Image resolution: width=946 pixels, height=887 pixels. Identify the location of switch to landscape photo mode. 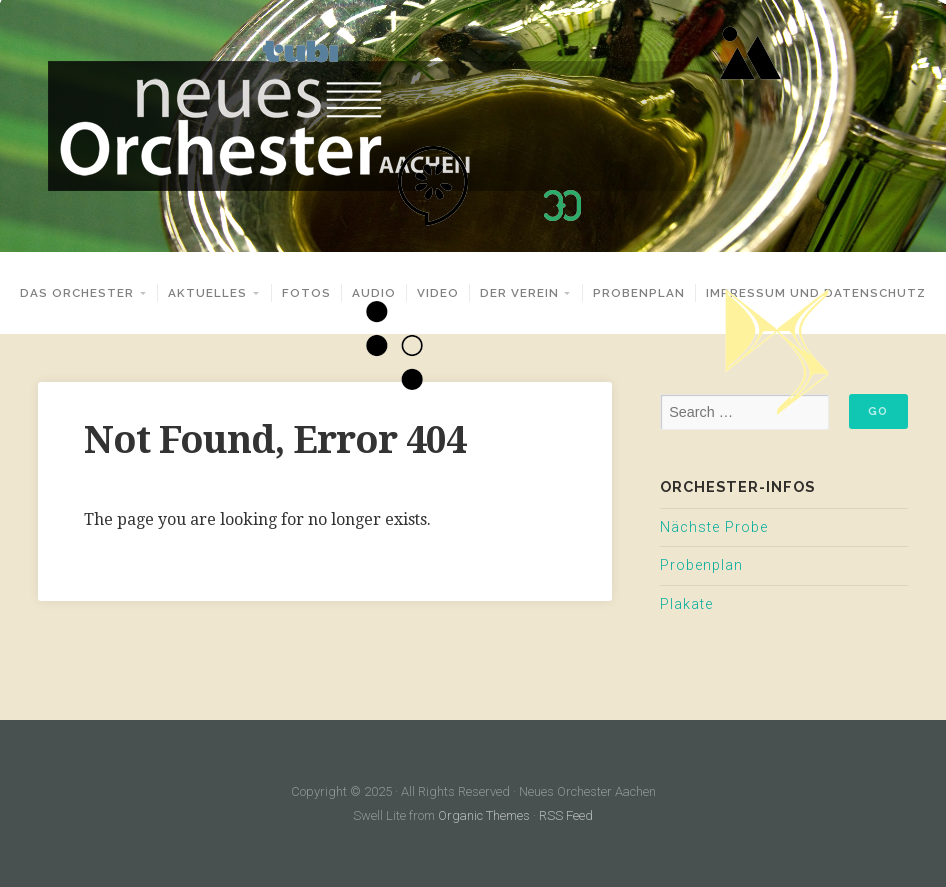
(749, 53).